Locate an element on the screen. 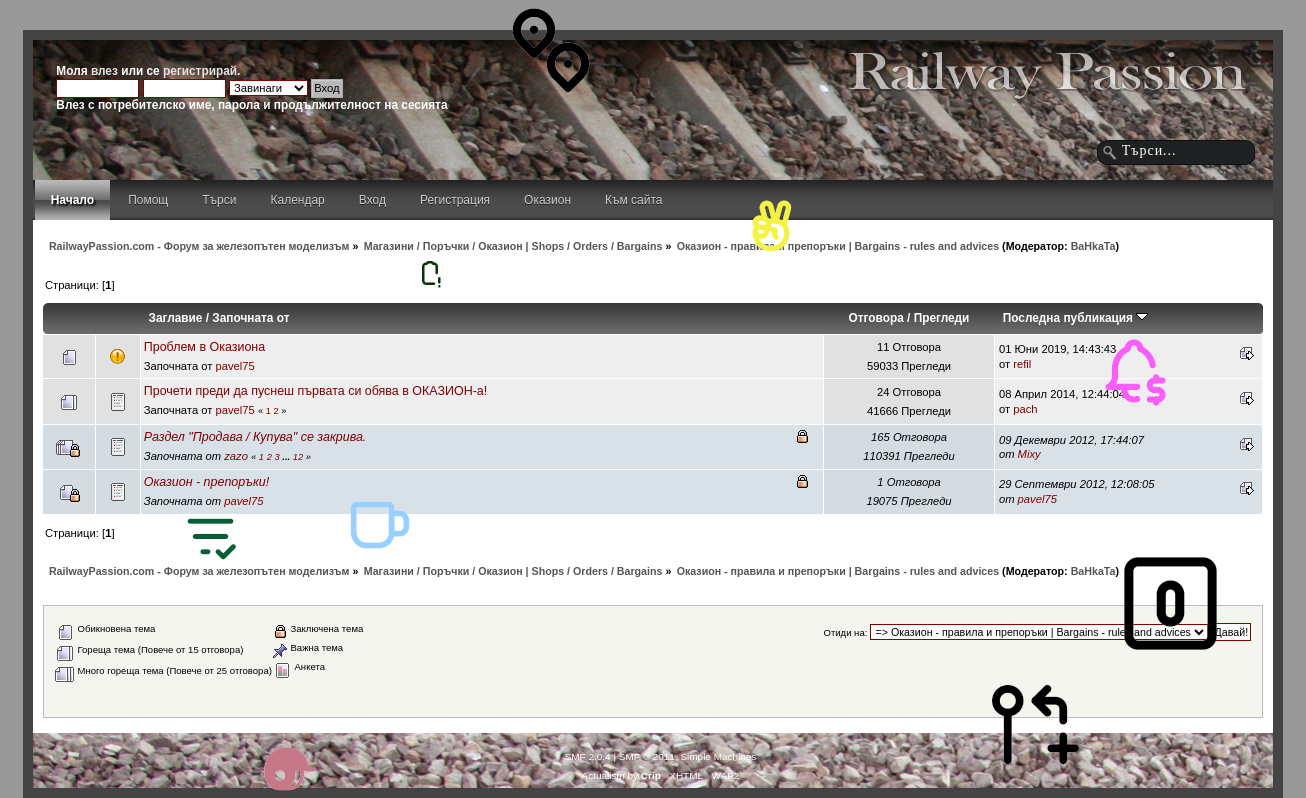  filter applied successfully is located at coordinates (210, 536).